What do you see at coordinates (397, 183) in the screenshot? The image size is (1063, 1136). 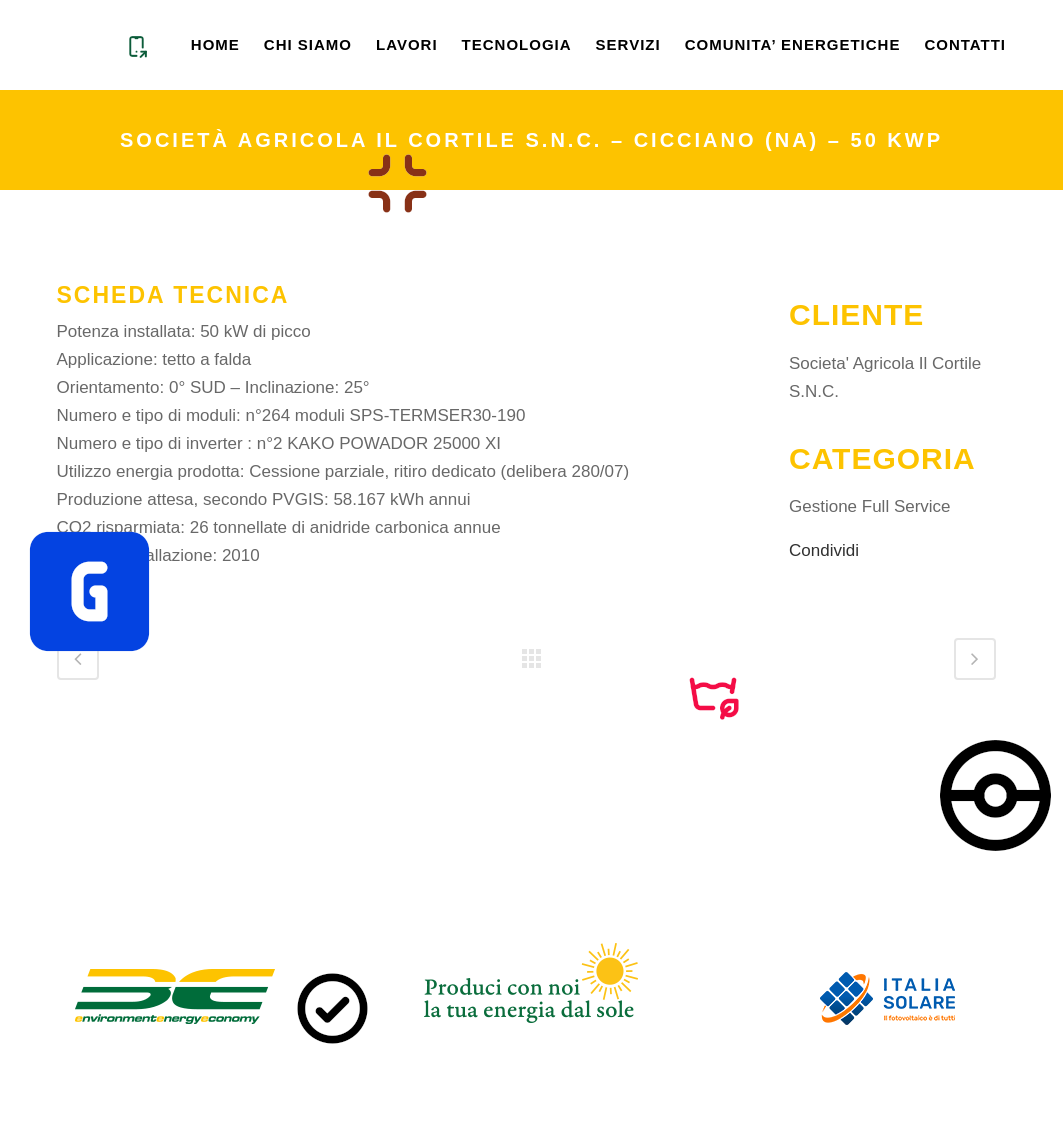 I see `minimize or collapse the current window` at bounding box center [397, 183].